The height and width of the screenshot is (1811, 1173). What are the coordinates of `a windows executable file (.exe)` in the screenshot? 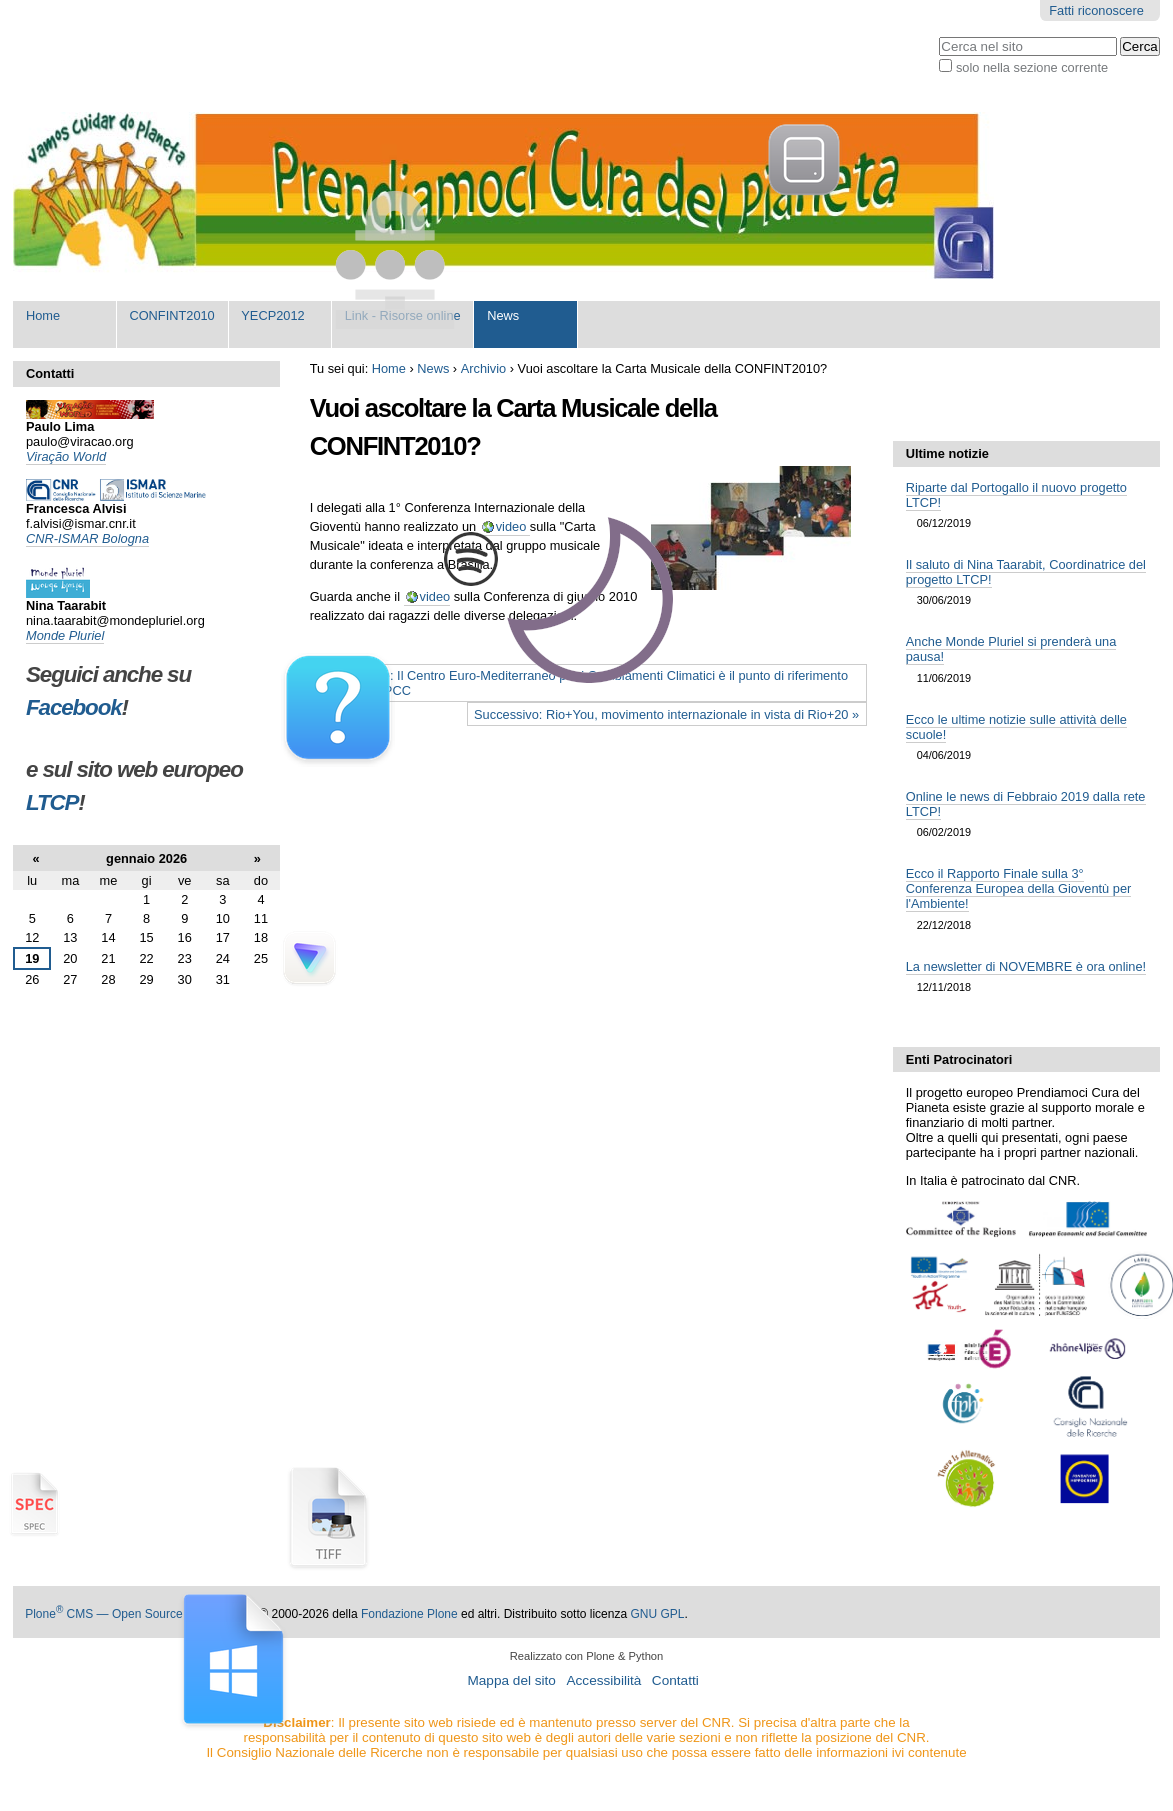 It's located at (233, 1661).